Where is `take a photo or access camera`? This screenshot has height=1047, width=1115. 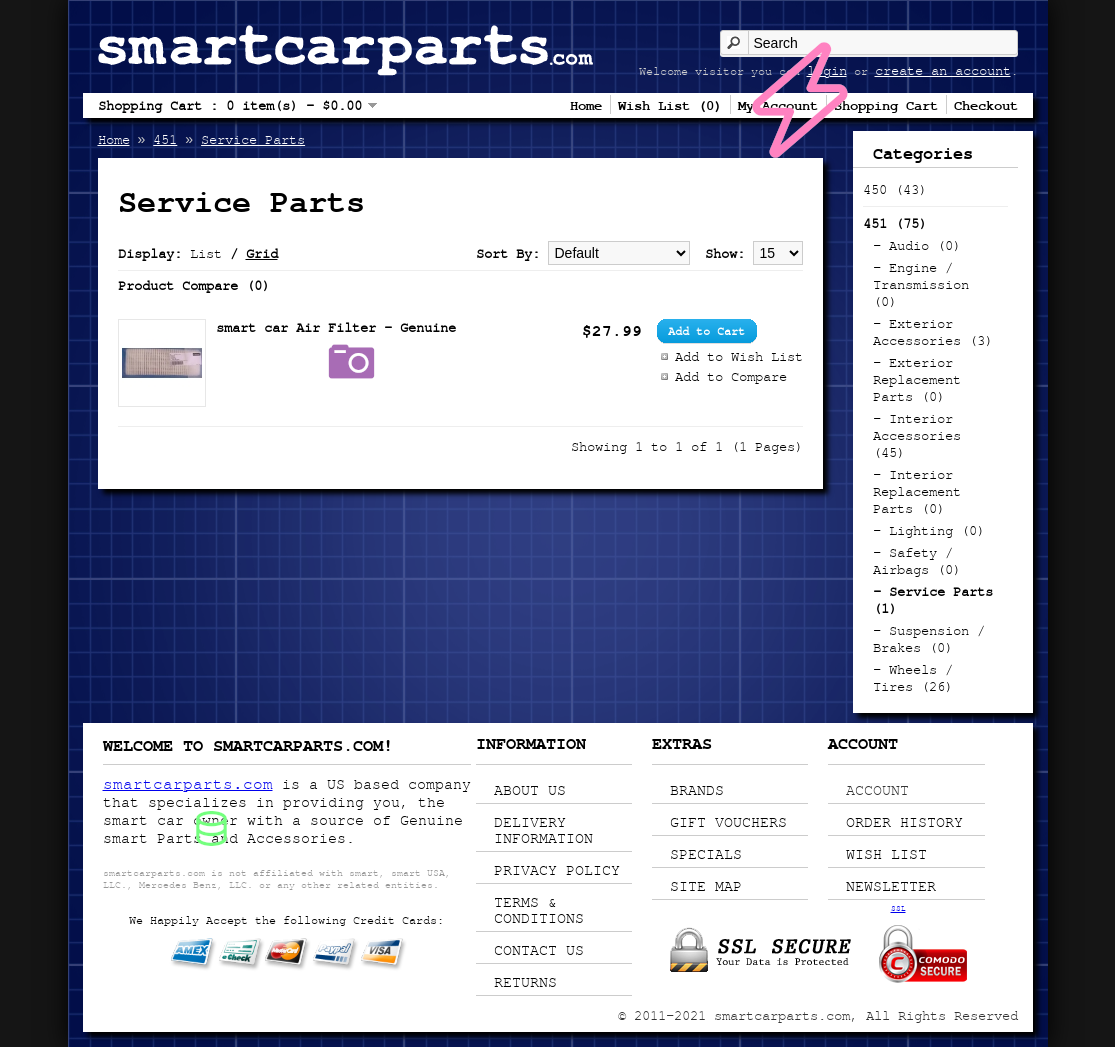
take a photo or access camera is located at coordinates (351, 361).